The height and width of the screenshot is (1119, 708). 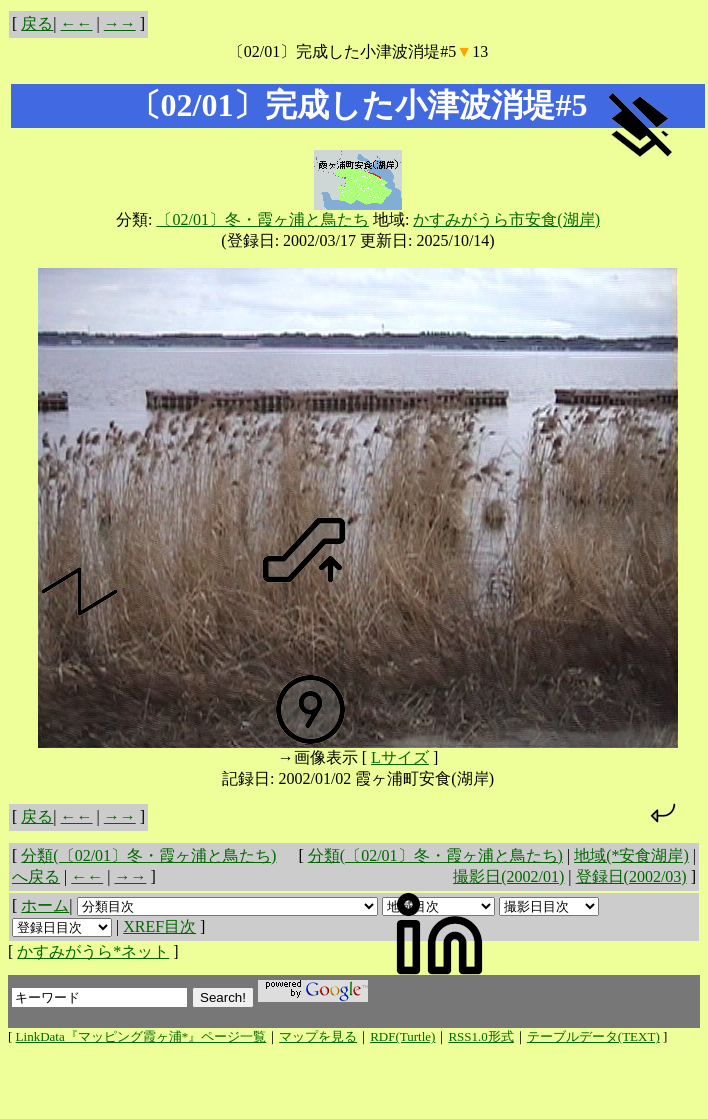 What do you see at coordinates (79, 591) in the screenshot?
I see `select sawtooth waveform in audio synthesizer` at bounding box center [79, 591].